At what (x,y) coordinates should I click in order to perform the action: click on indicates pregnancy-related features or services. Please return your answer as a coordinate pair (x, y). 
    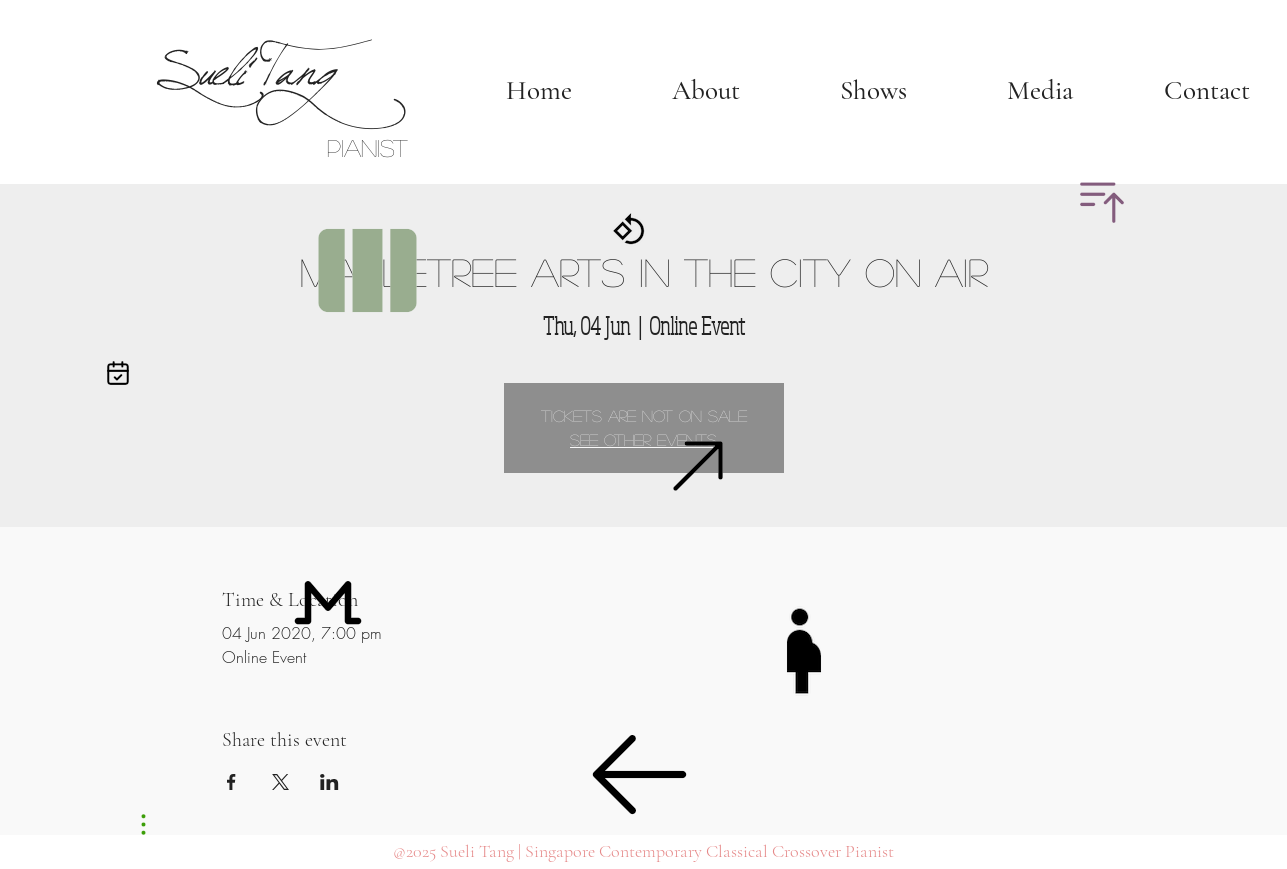
    Looking at the image, I should click on (804, 651).